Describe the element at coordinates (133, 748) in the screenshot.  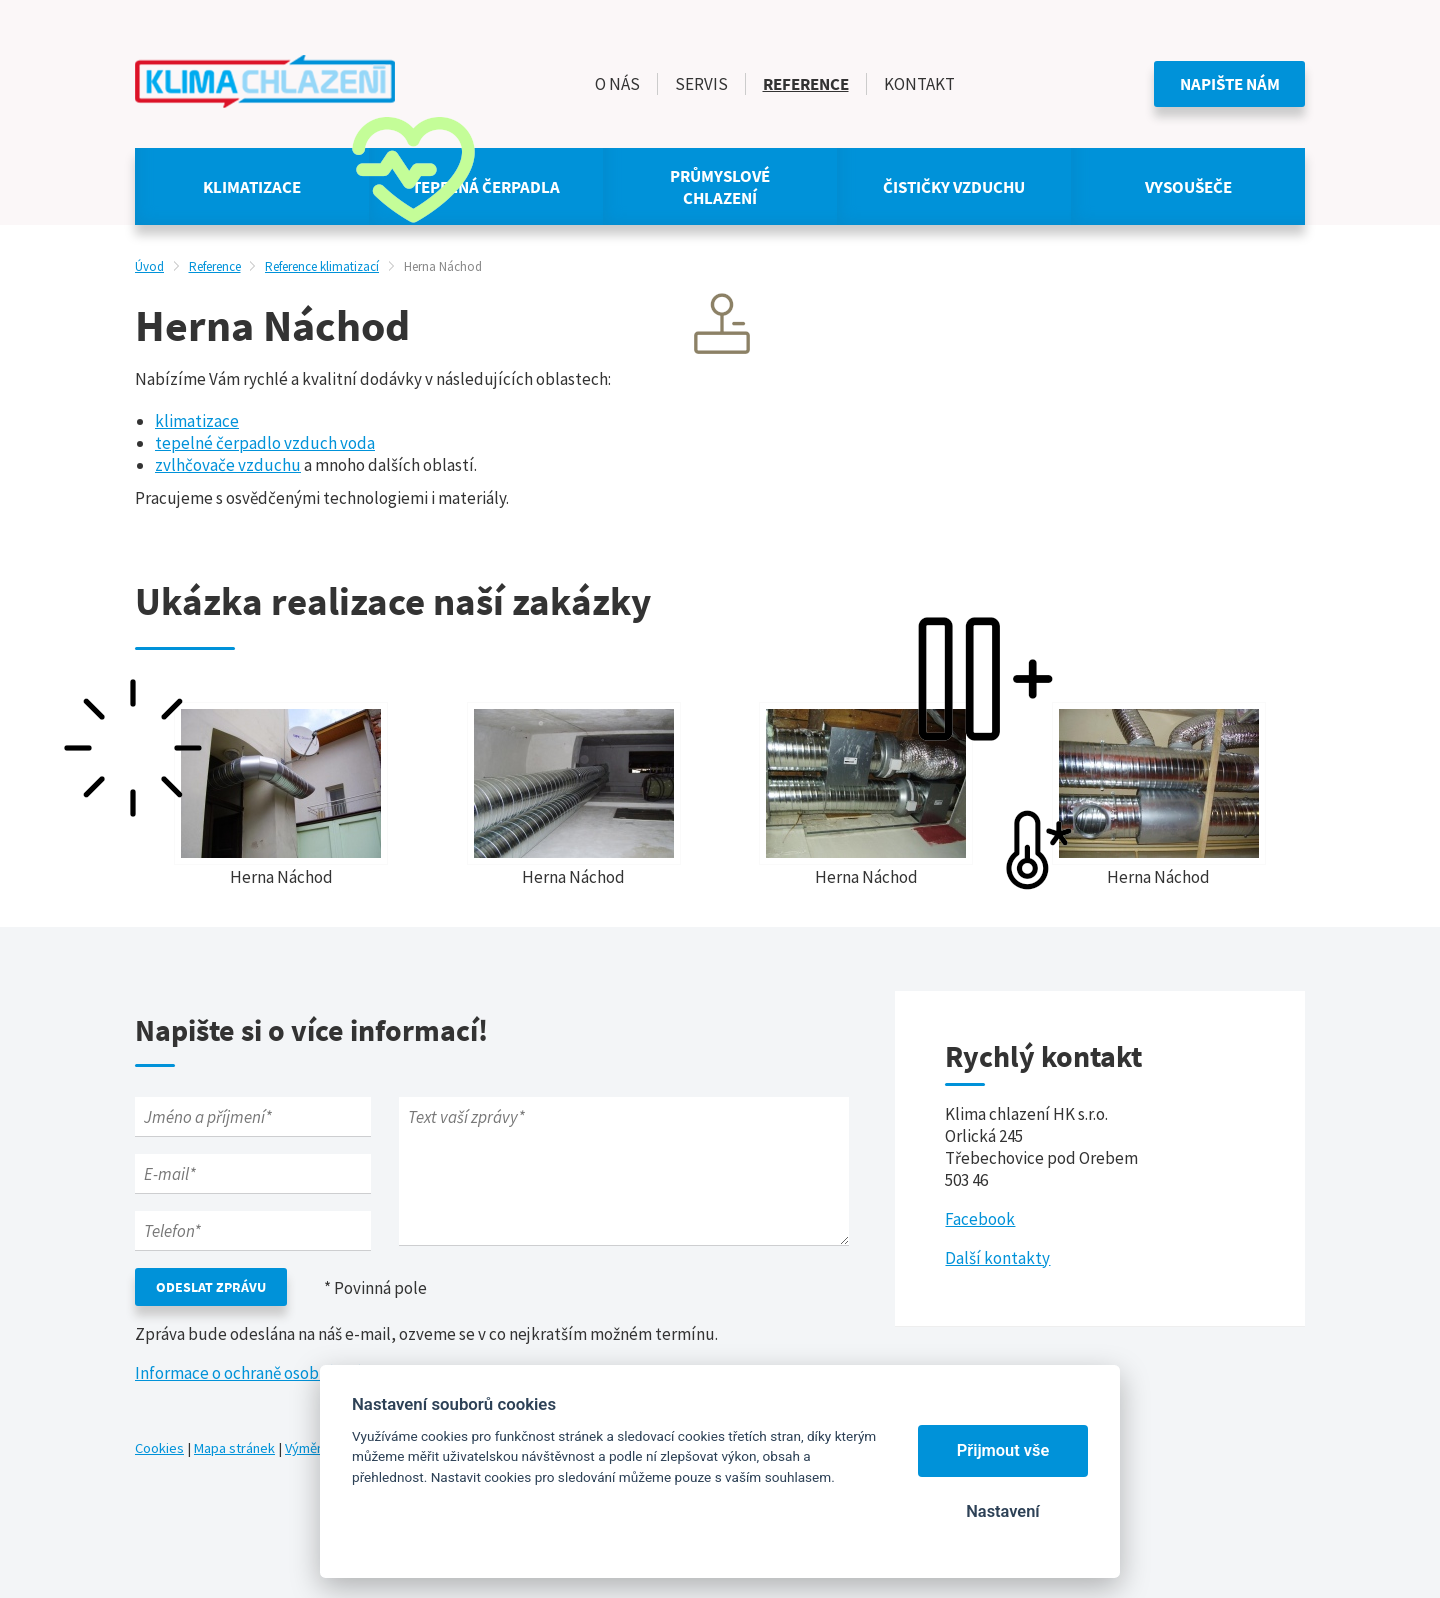
I see `indicates content is loading` at that location.